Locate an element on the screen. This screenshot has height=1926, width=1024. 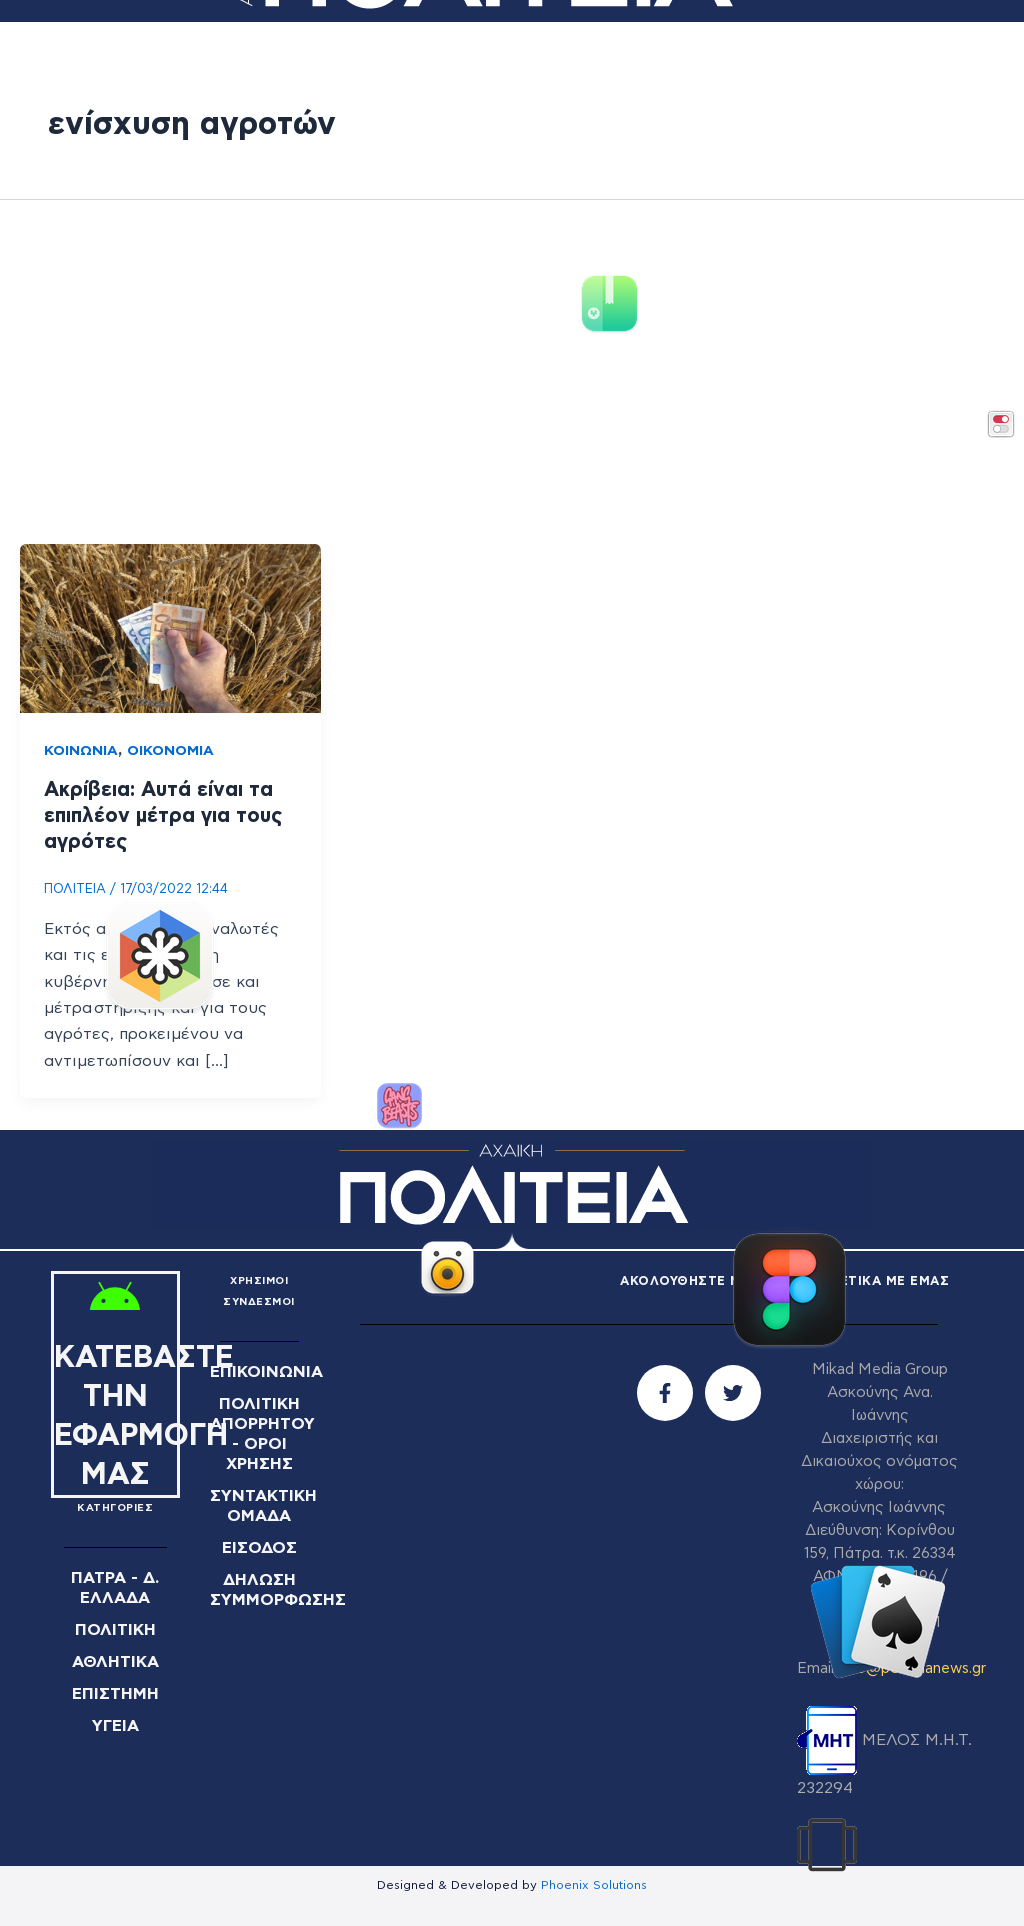
access multitasking or window management settings is located at coordinates (827, 1845).